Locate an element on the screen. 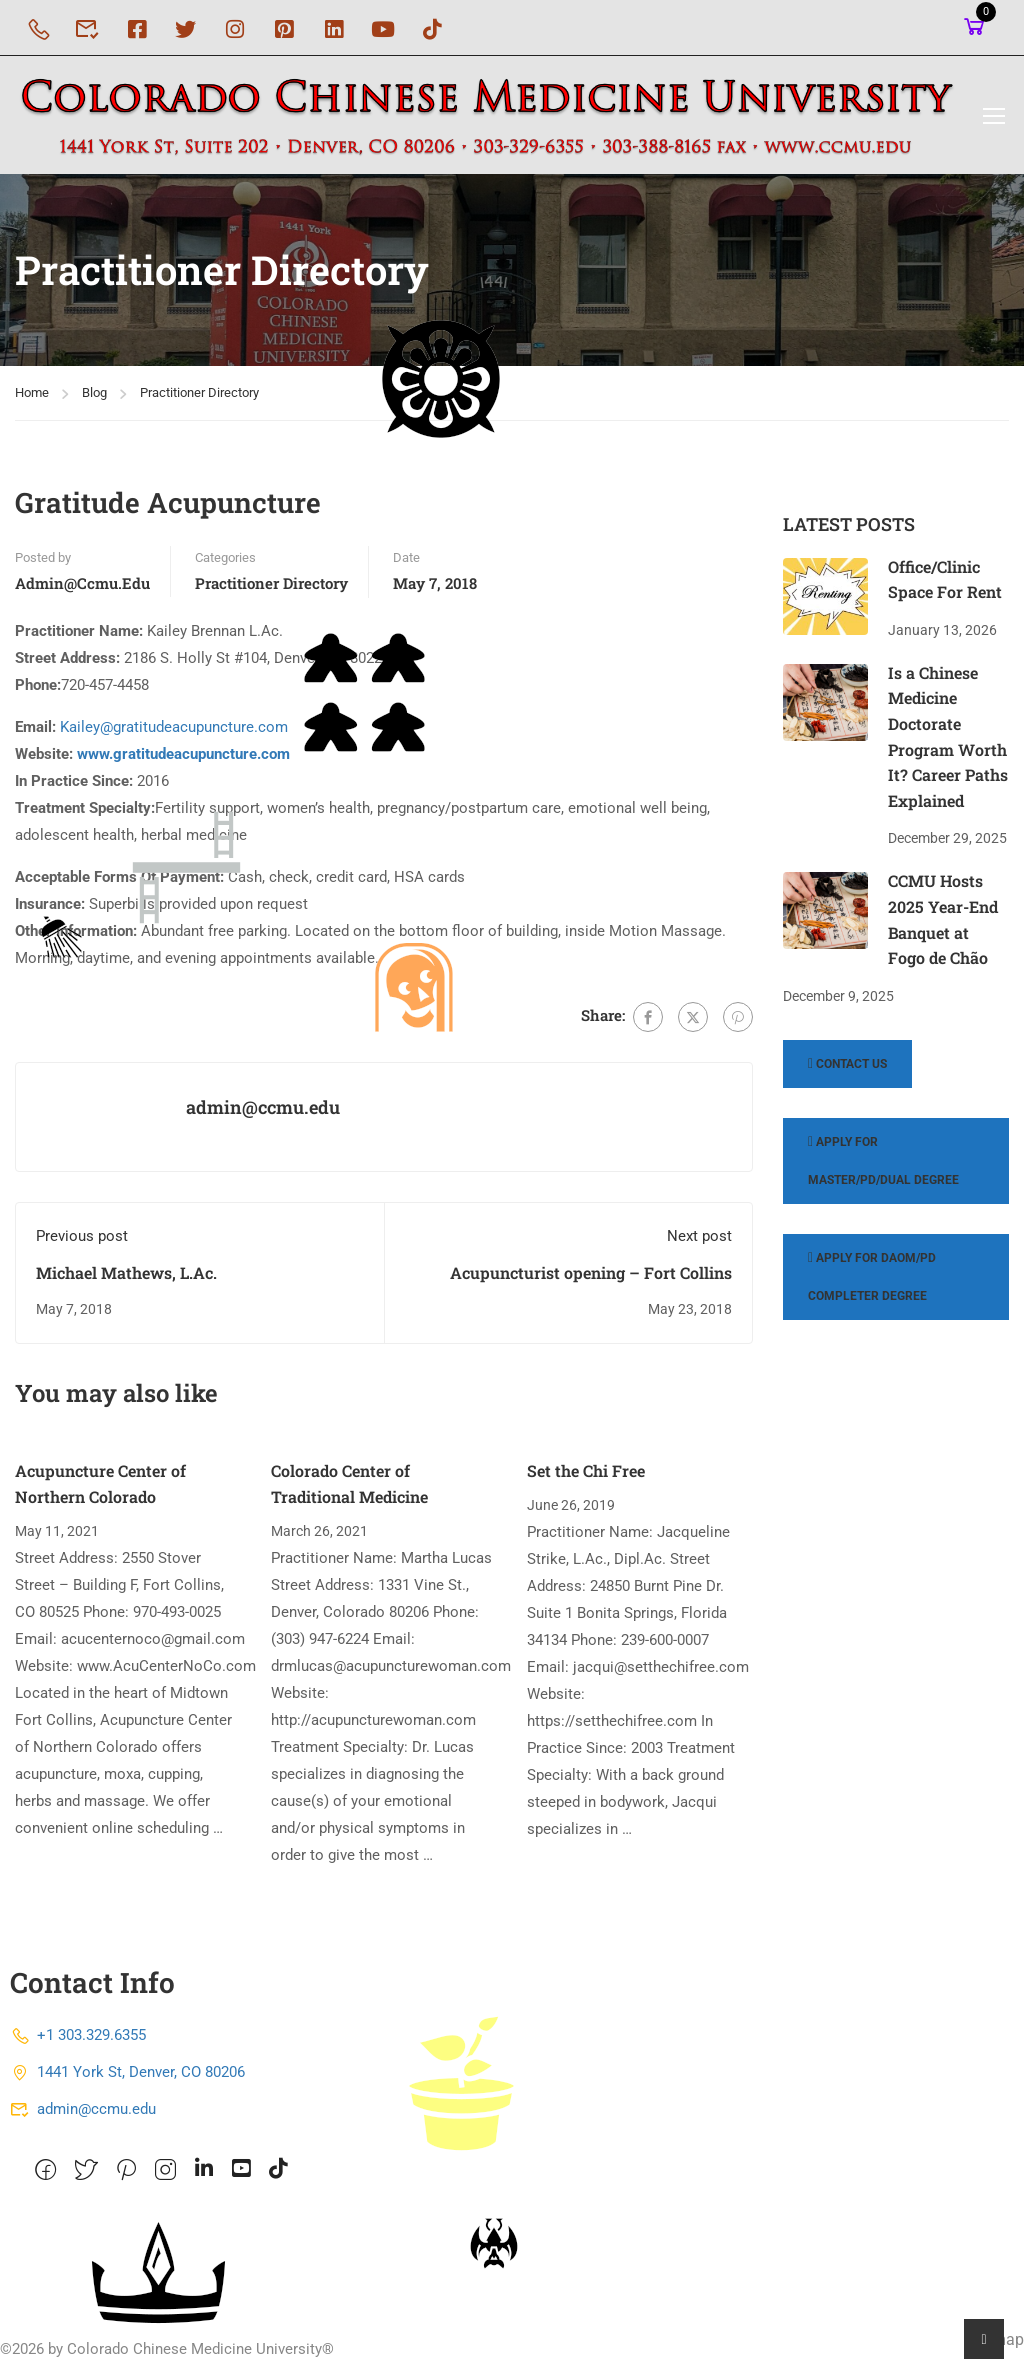 The height and width of the screenshot is (2374, 1024). represents a bat creature or enemy in a game is located at coordinates (494, 2244).